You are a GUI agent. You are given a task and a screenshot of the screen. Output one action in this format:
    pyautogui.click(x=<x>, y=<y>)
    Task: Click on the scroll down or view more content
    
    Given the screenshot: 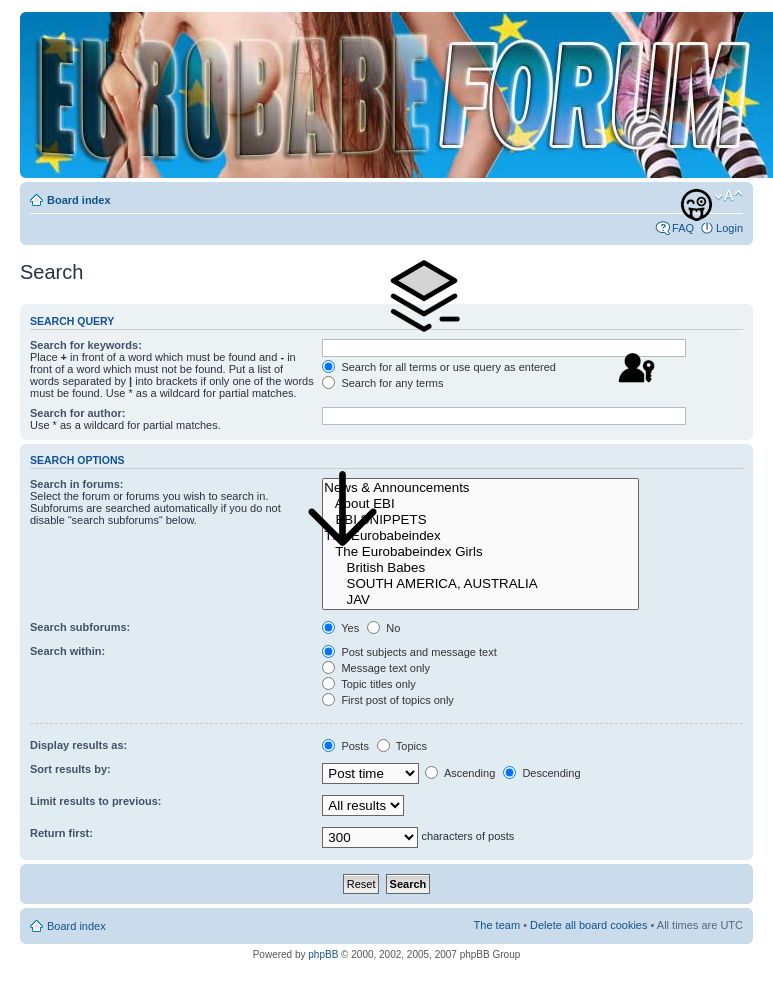 What is the action you would take?
    pyautogui.click(x=342, y=508)
    